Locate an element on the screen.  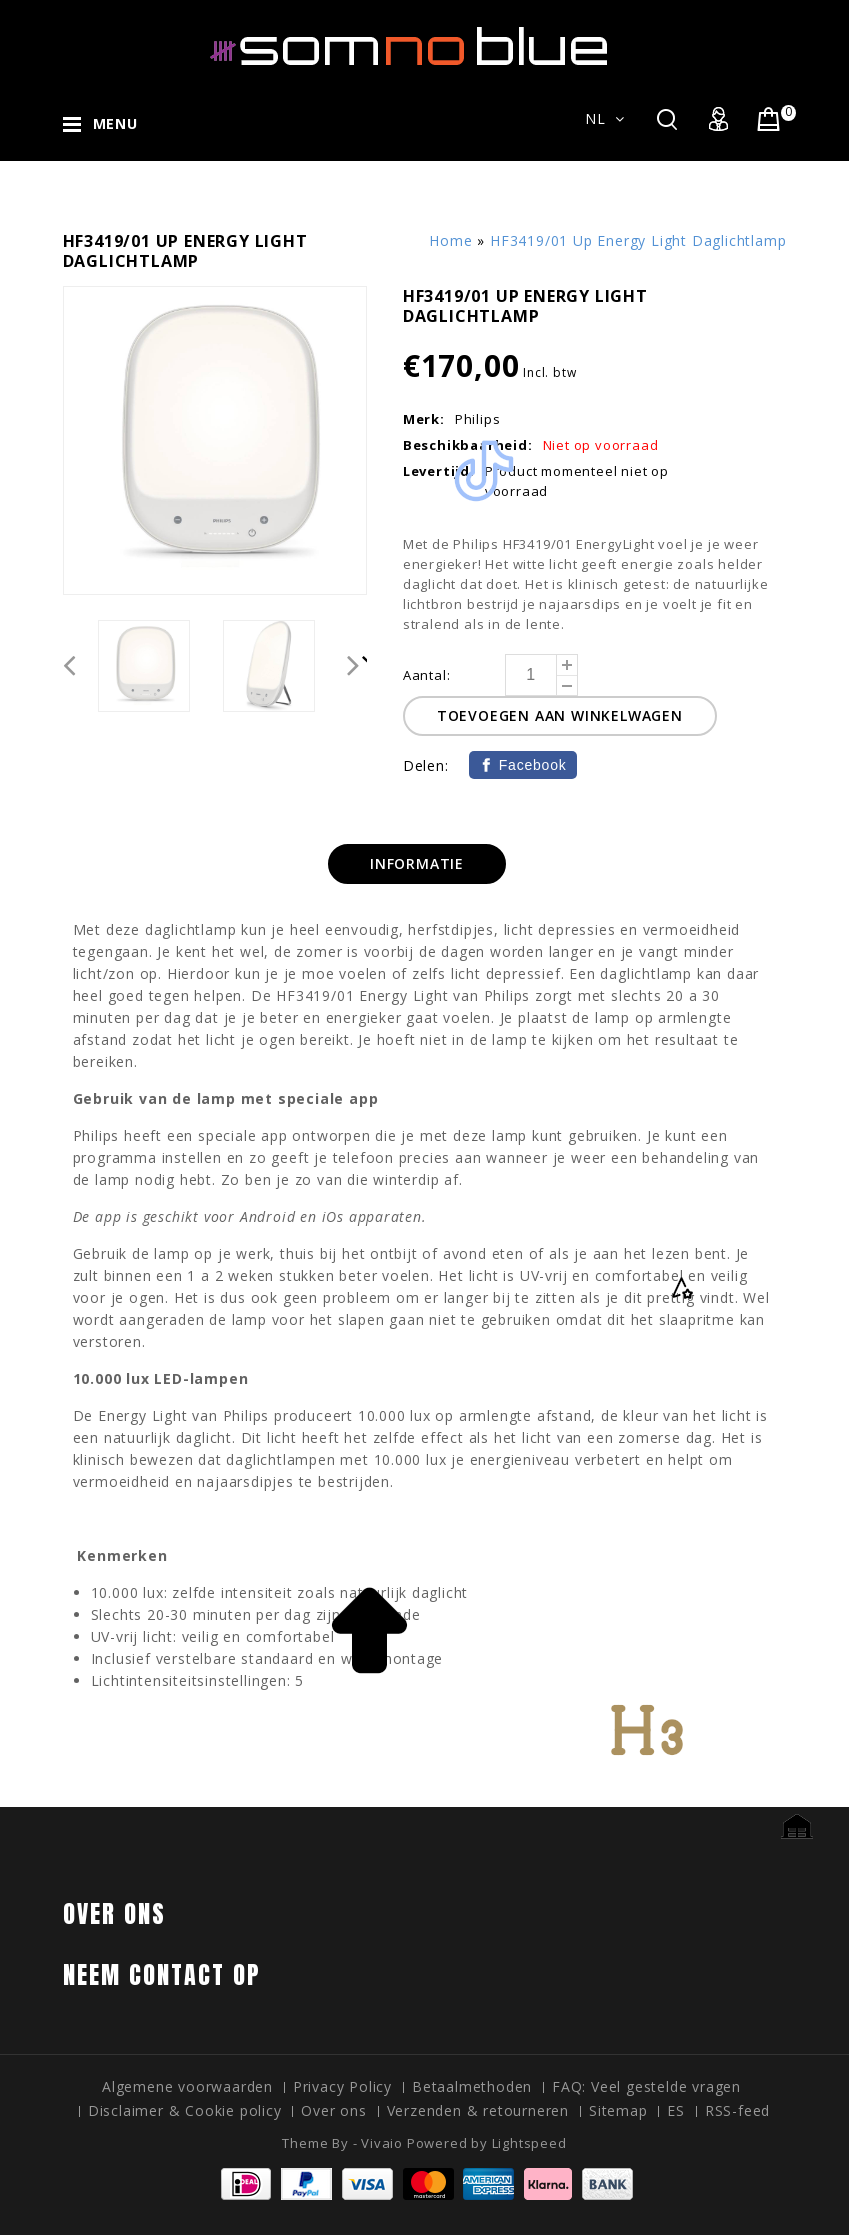
upvote or like content is located at coordinates (369, 1629).